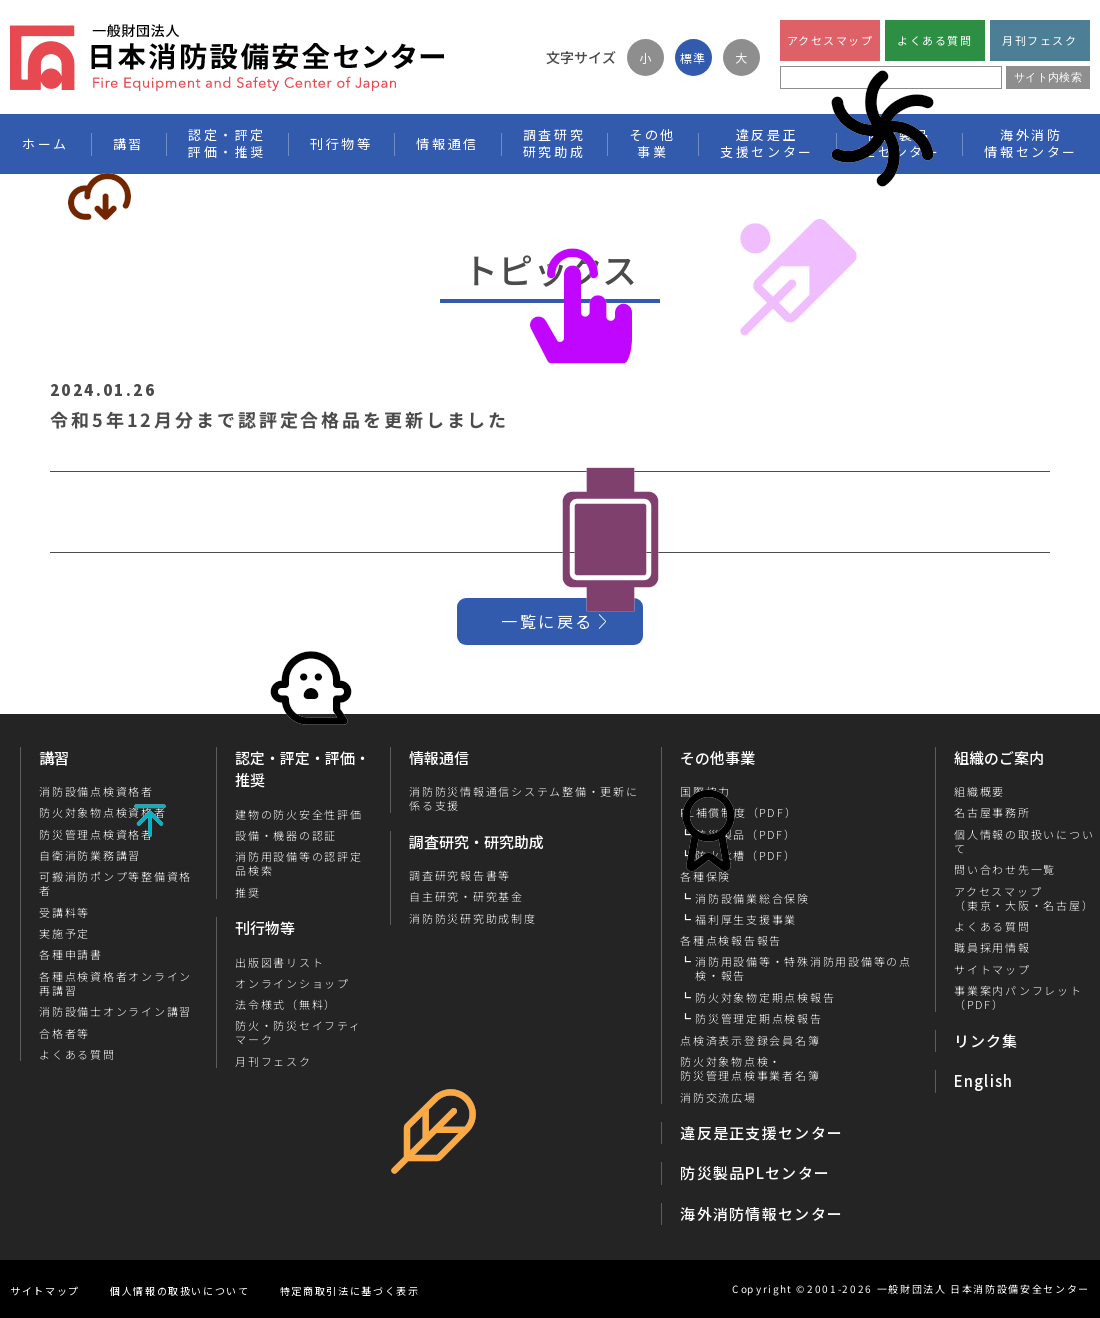  What do you see at coordinates (581, 308) in the screenshot?
I see `tap to interact with an element` at bounding box center [581, 308].